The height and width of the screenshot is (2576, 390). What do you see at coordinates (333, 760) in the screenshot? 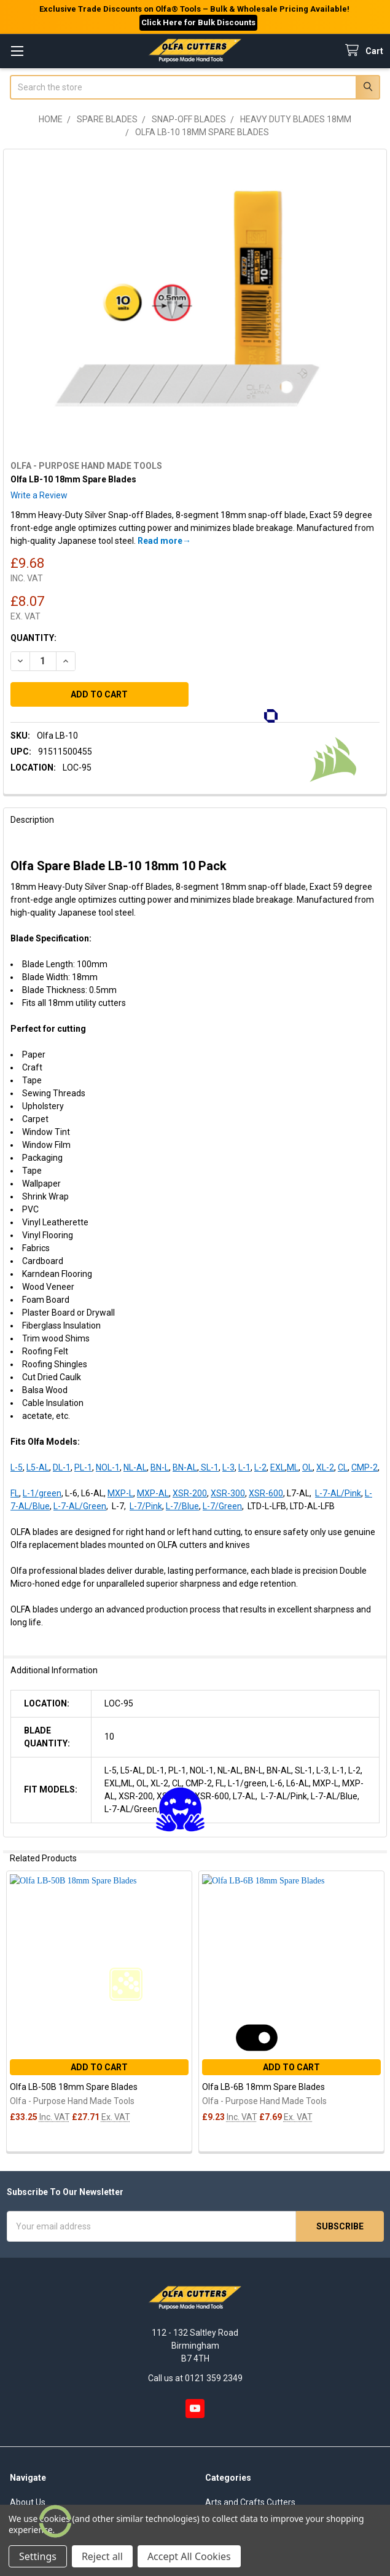
I see `corsair brand or product identifier` at bounding box center [333, 760].